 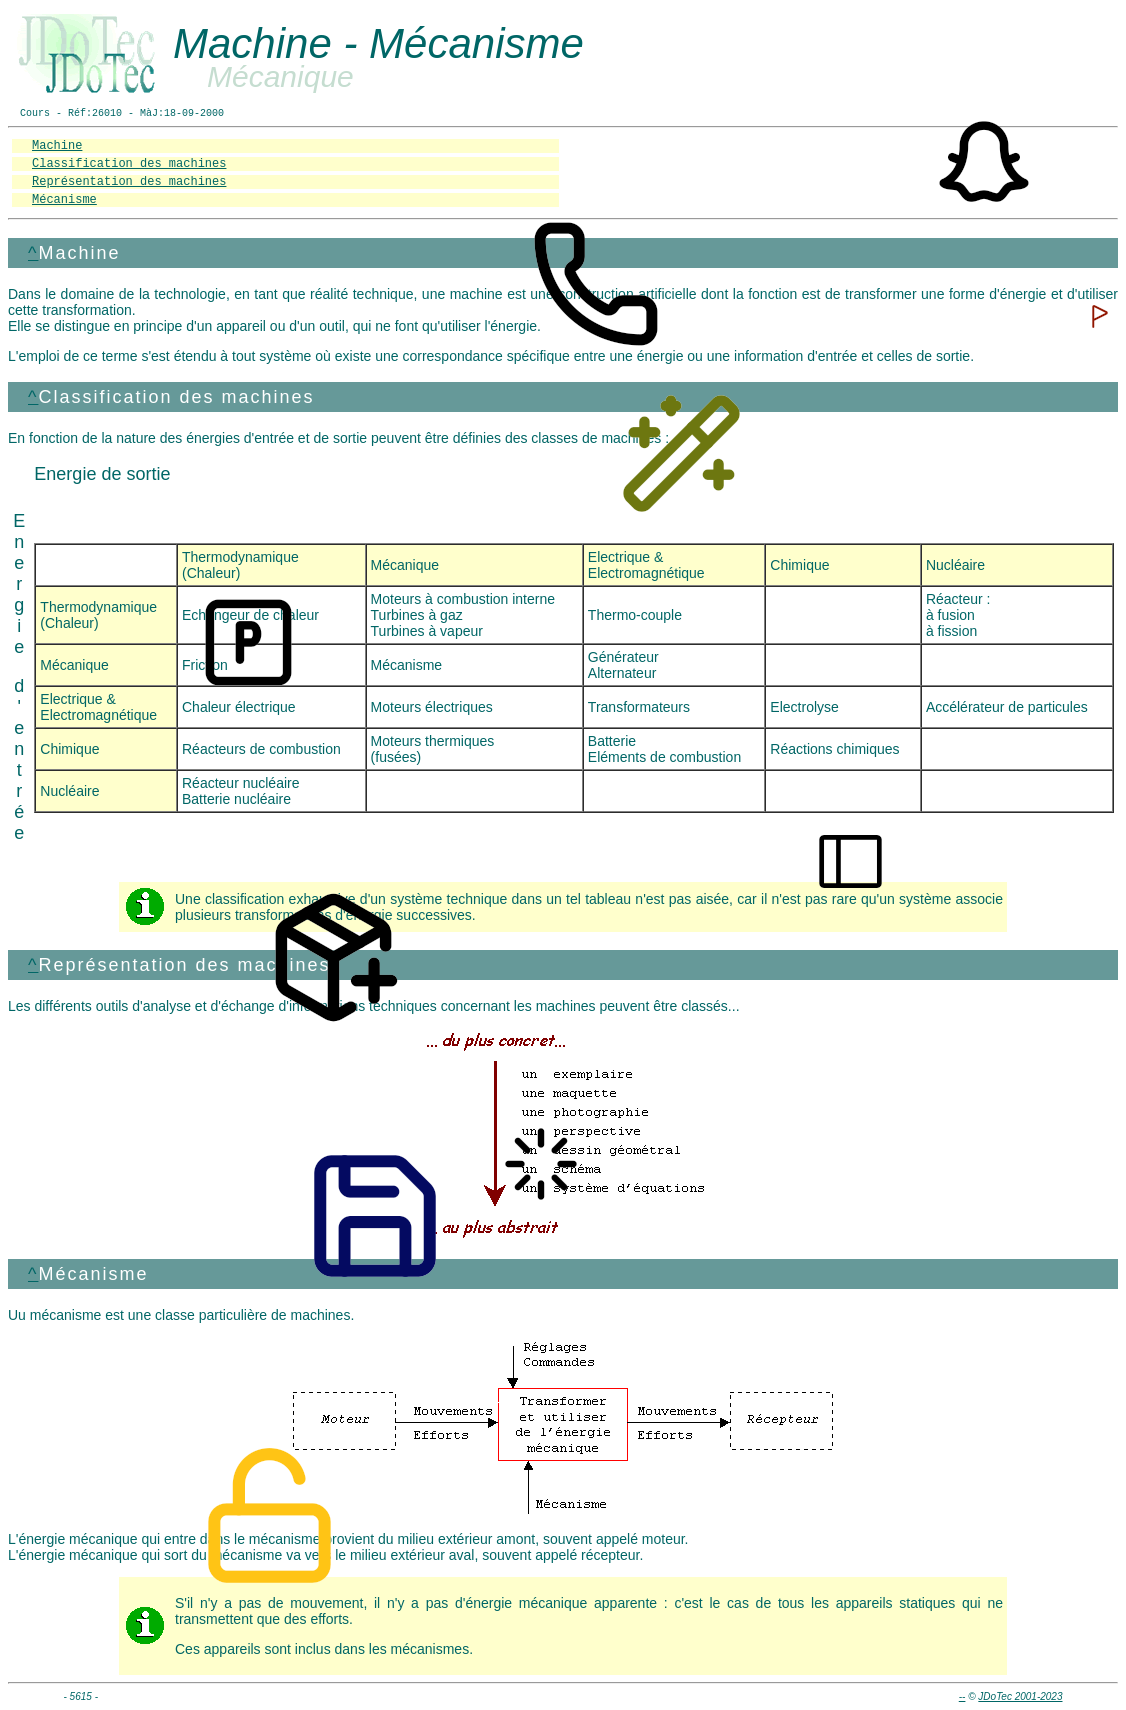 What do you see at coordinates (1099, 316) in the screenshot?
I see `flag or mark an item for review` at bounding box center [1099, 316].